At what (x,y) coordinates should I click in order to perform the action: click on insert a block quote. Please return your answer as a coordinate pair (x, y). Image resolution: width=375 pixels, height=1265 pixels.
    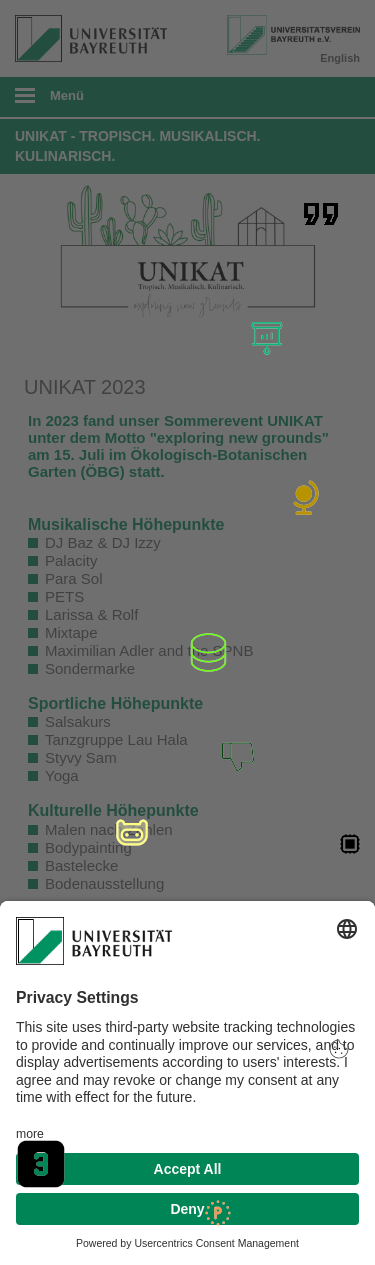
    Looking at the image, I should click on (321, 214).